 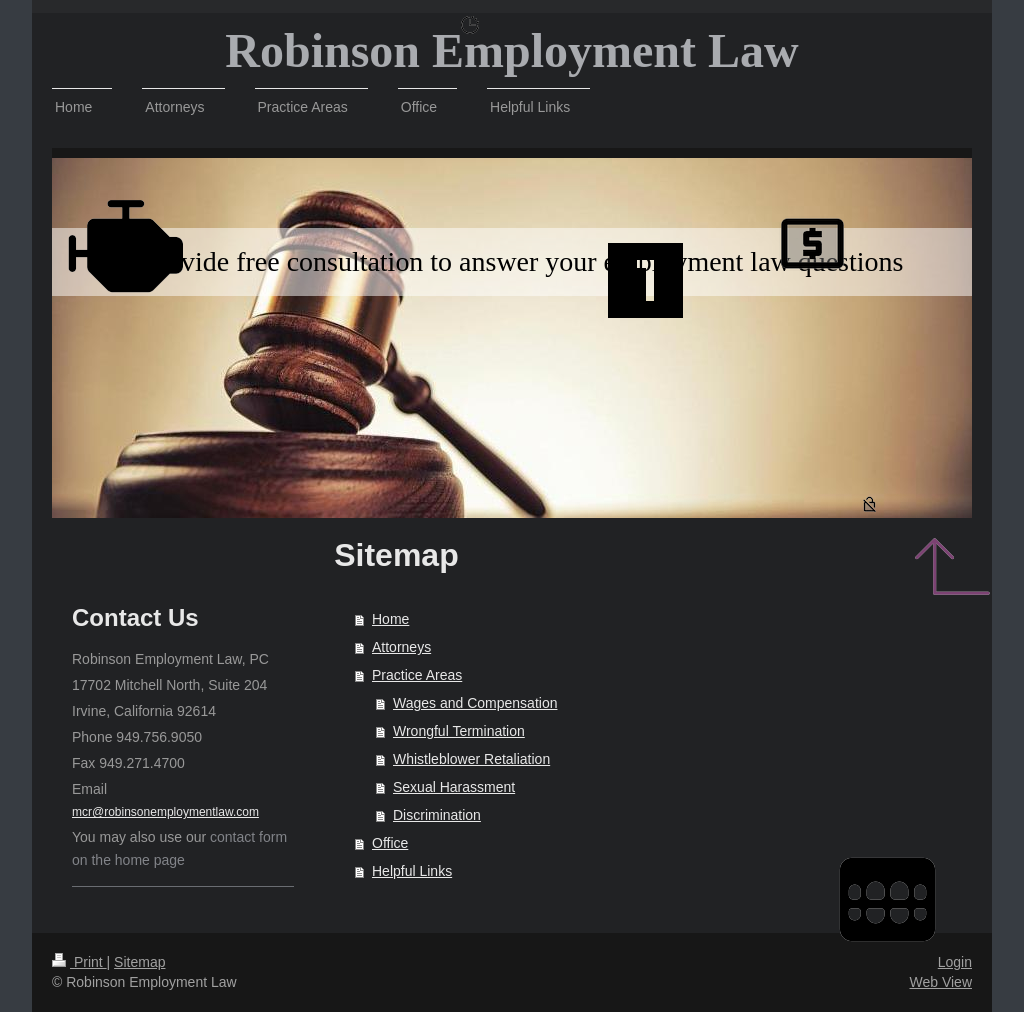 What do you see at coordinates (869, 504) in the screenshot?
I see `indicates an unencrypted or insecure connection` at bounding box center [869, 504].